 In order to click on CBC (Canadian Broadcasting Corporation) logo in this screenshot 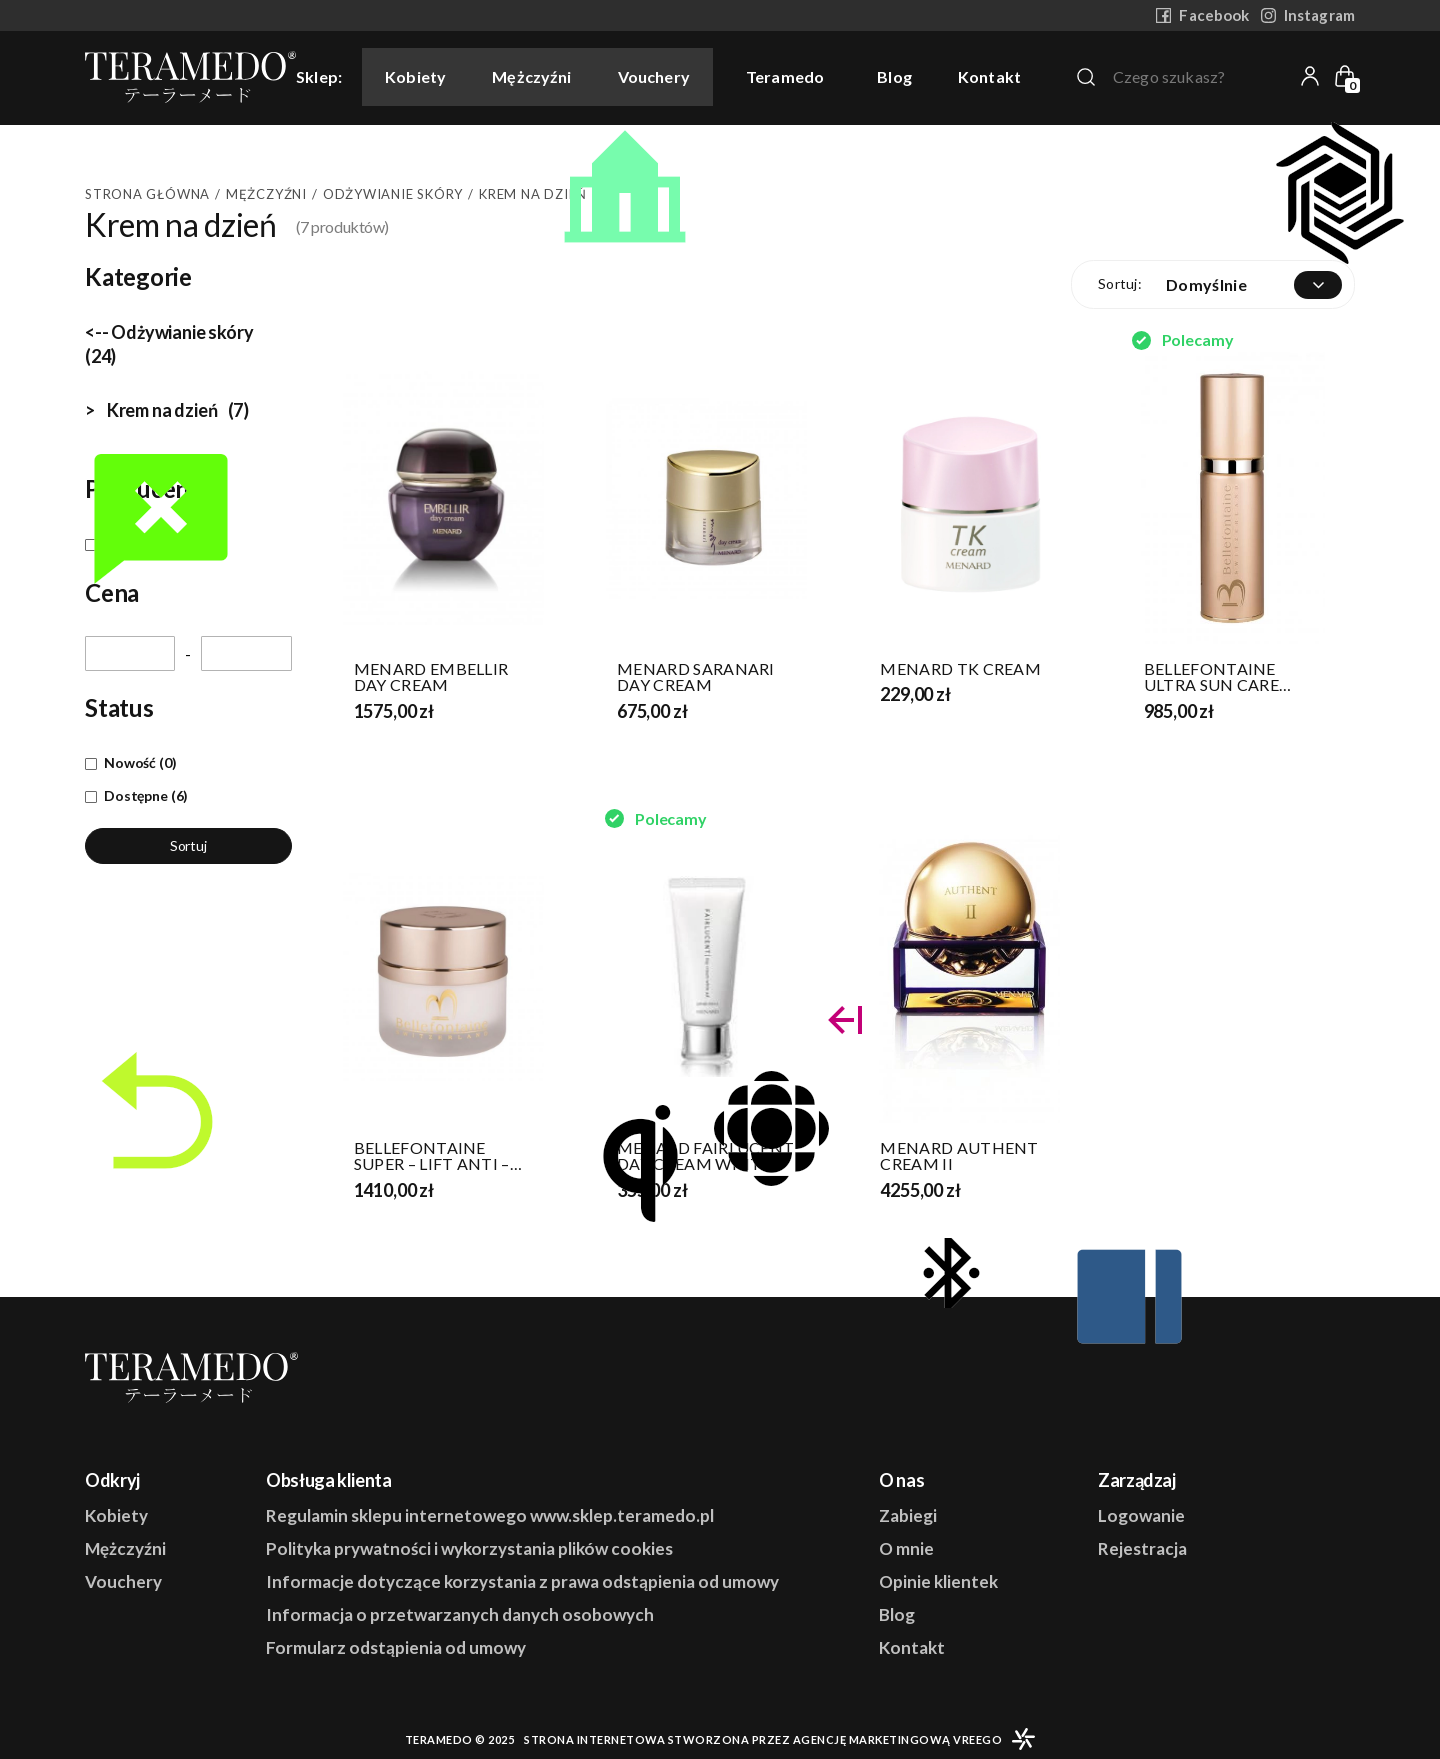, I will do `click(771, 1128)`.